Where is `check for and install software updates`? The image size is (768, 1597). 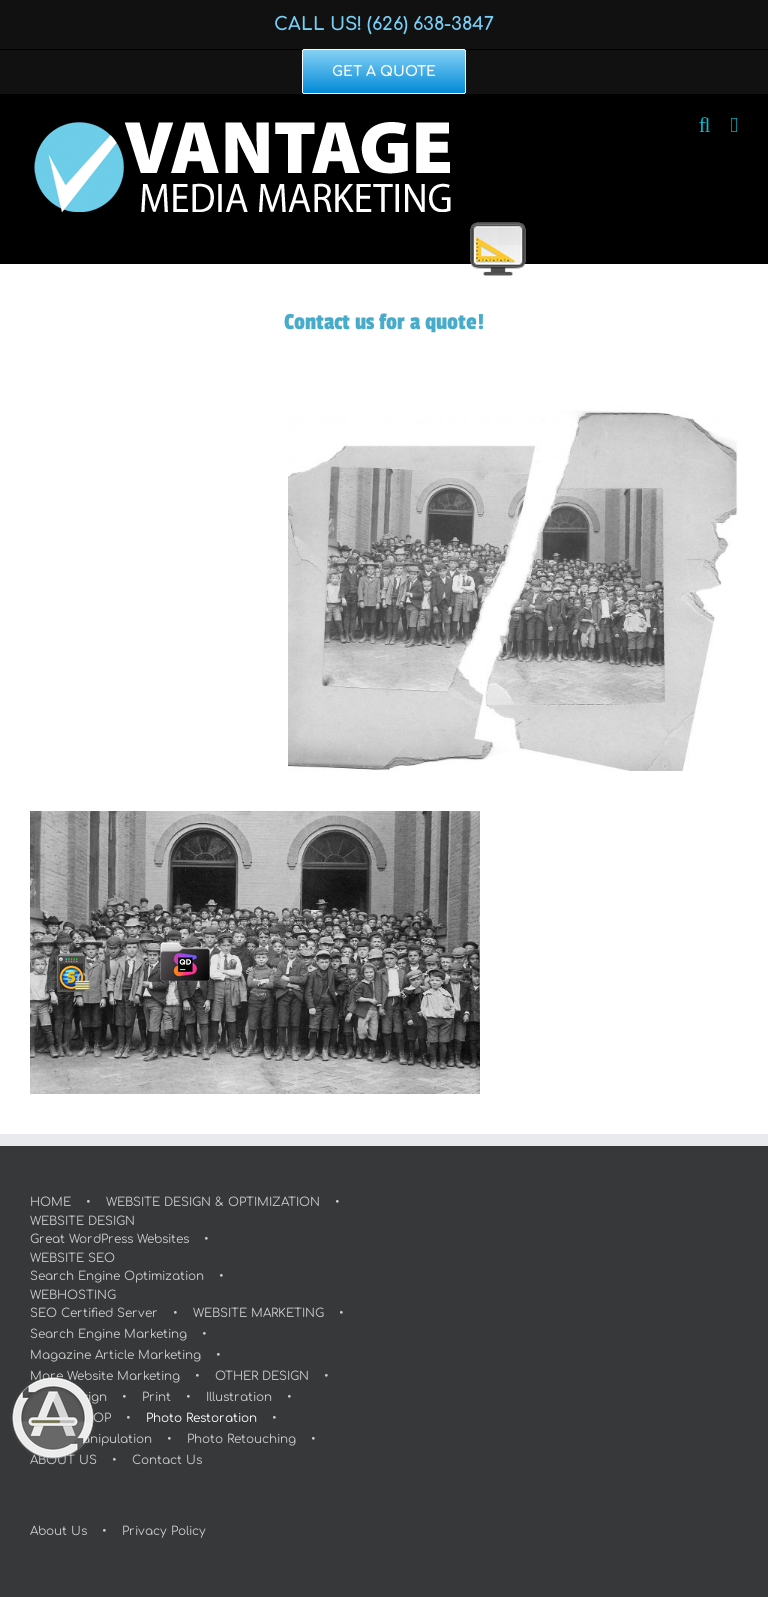
check for and install software updates is located at coordinates (53, 1418).